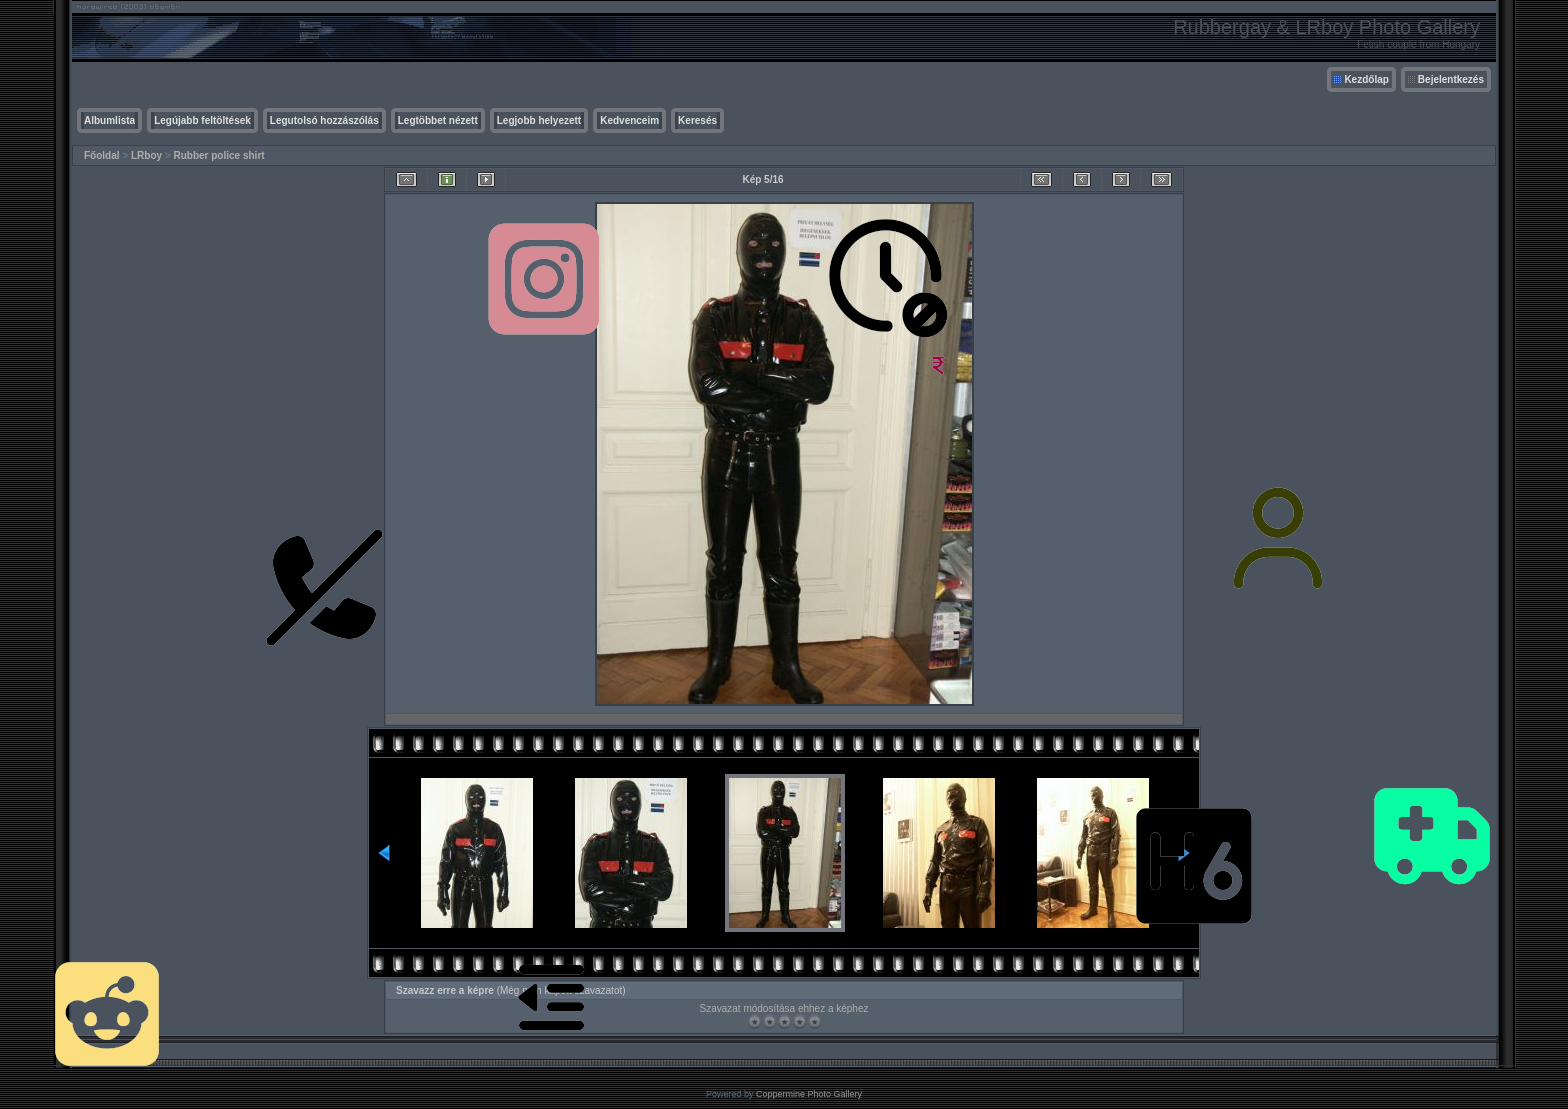 The height and width of the screenshot is (1109, 1568). What do you see at coordinates (1278, 538) in the screenshot?
I see `view your profile` at bounding box center [1278, 538].